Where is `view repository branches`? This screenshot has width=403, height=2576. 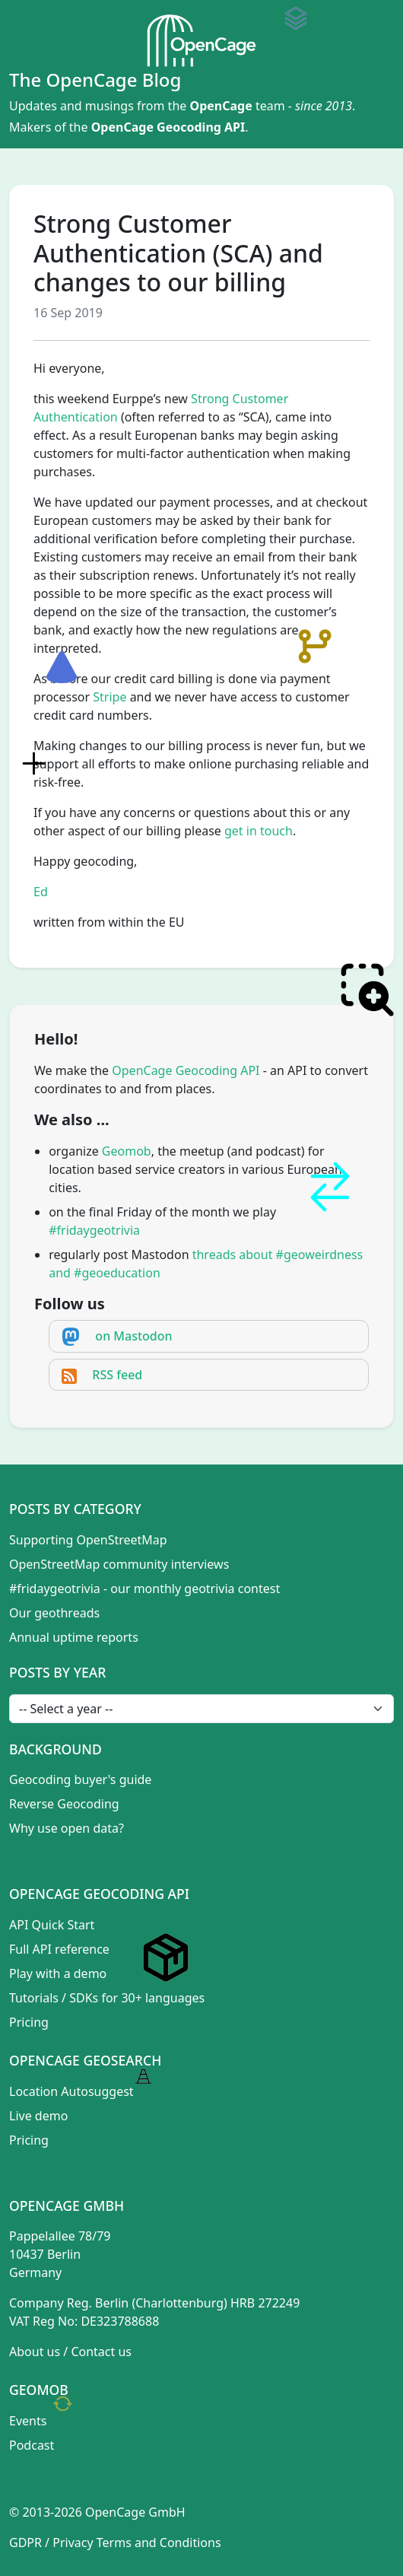 view repository branches is located at coordinates (313, 646).